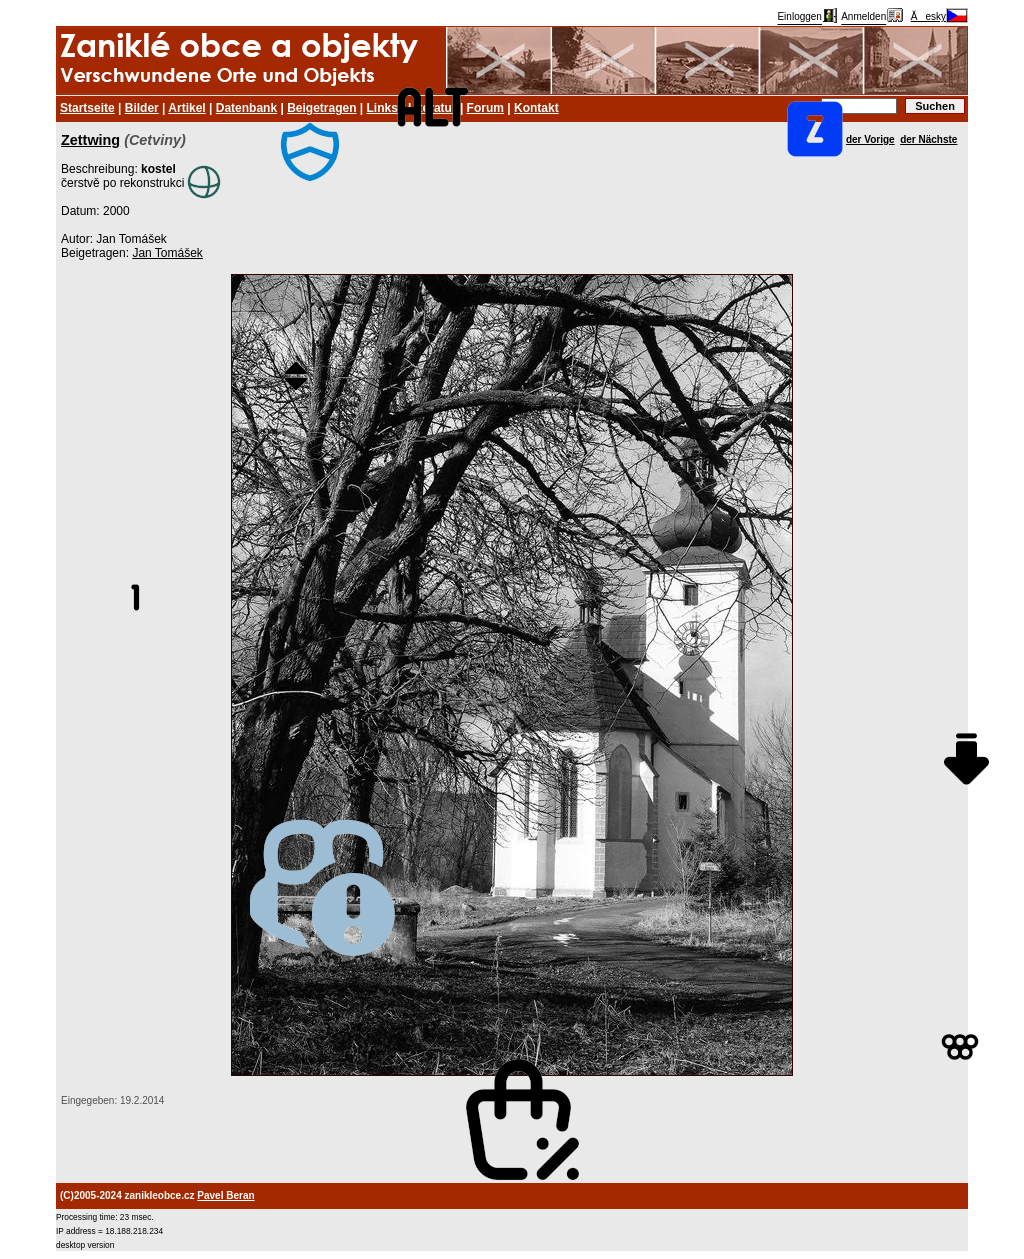 The image size is (1024, 1259). I want to click on view discounted items in your shopping bag, so click(518, 1119).